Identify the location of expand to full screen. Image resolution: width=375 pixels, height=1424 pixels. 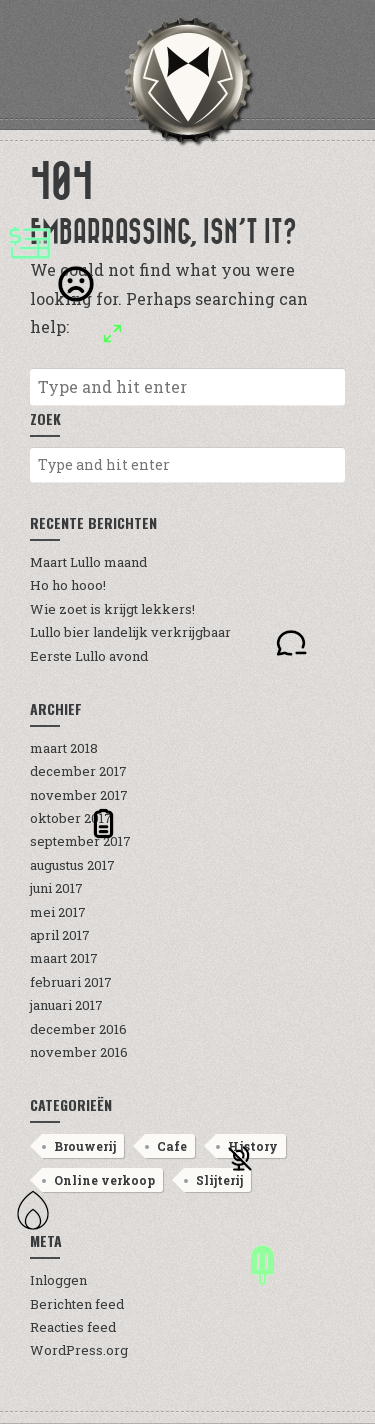
(112, 333).